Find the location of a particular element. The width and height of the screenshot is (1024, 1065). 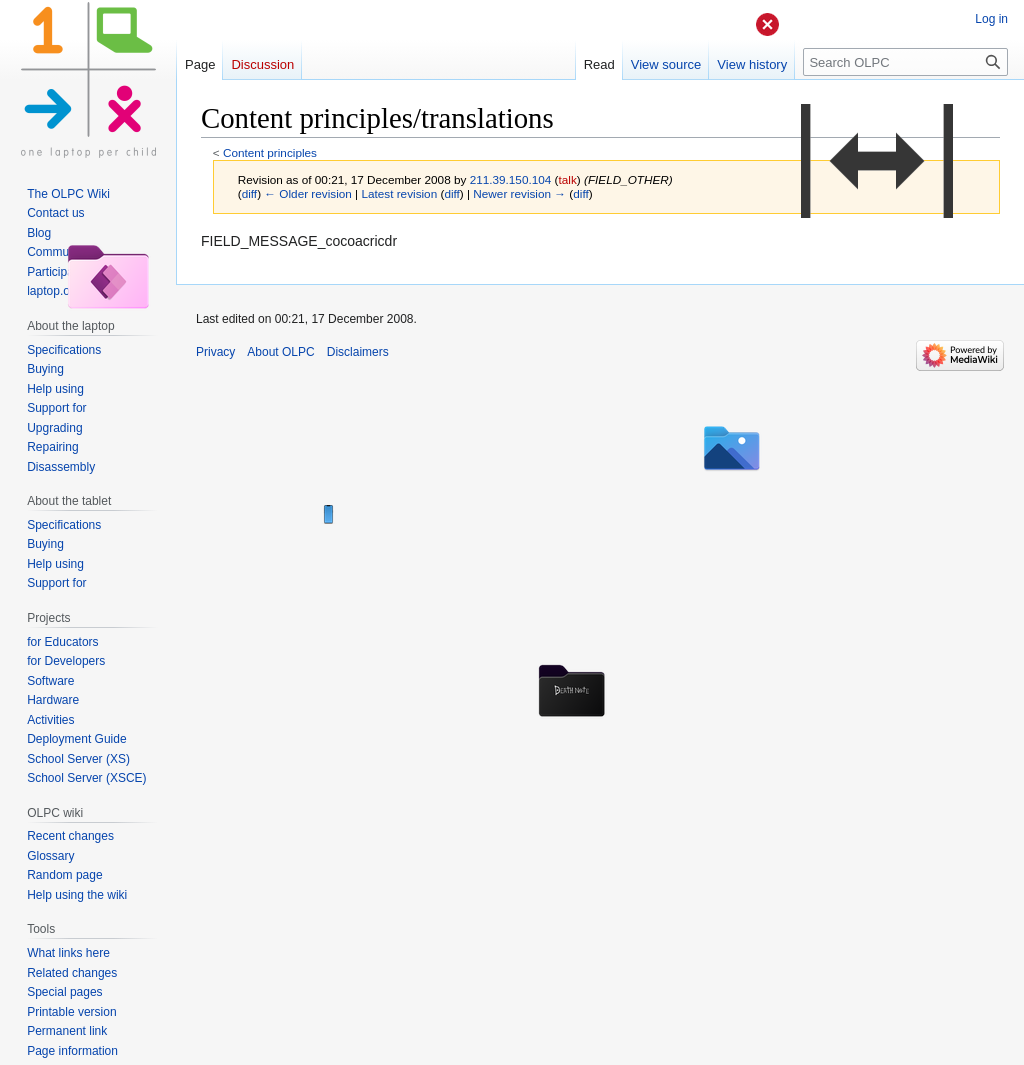

open folder containing Microsoft Power Apps files is located at coordinates (108, 279).